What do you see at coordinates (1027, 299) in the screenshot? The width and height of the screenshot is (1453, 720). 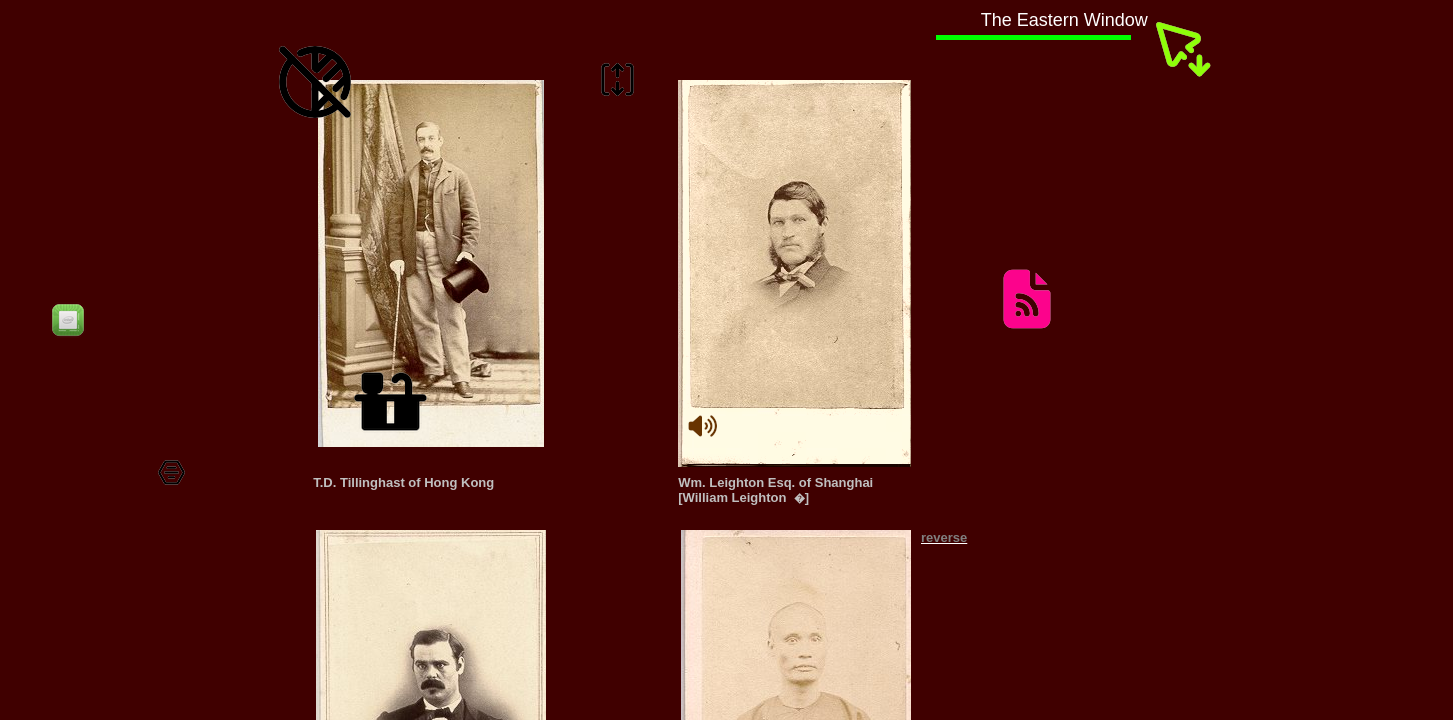 I see `access RSS feed file` at bounding box center [1027, 299].